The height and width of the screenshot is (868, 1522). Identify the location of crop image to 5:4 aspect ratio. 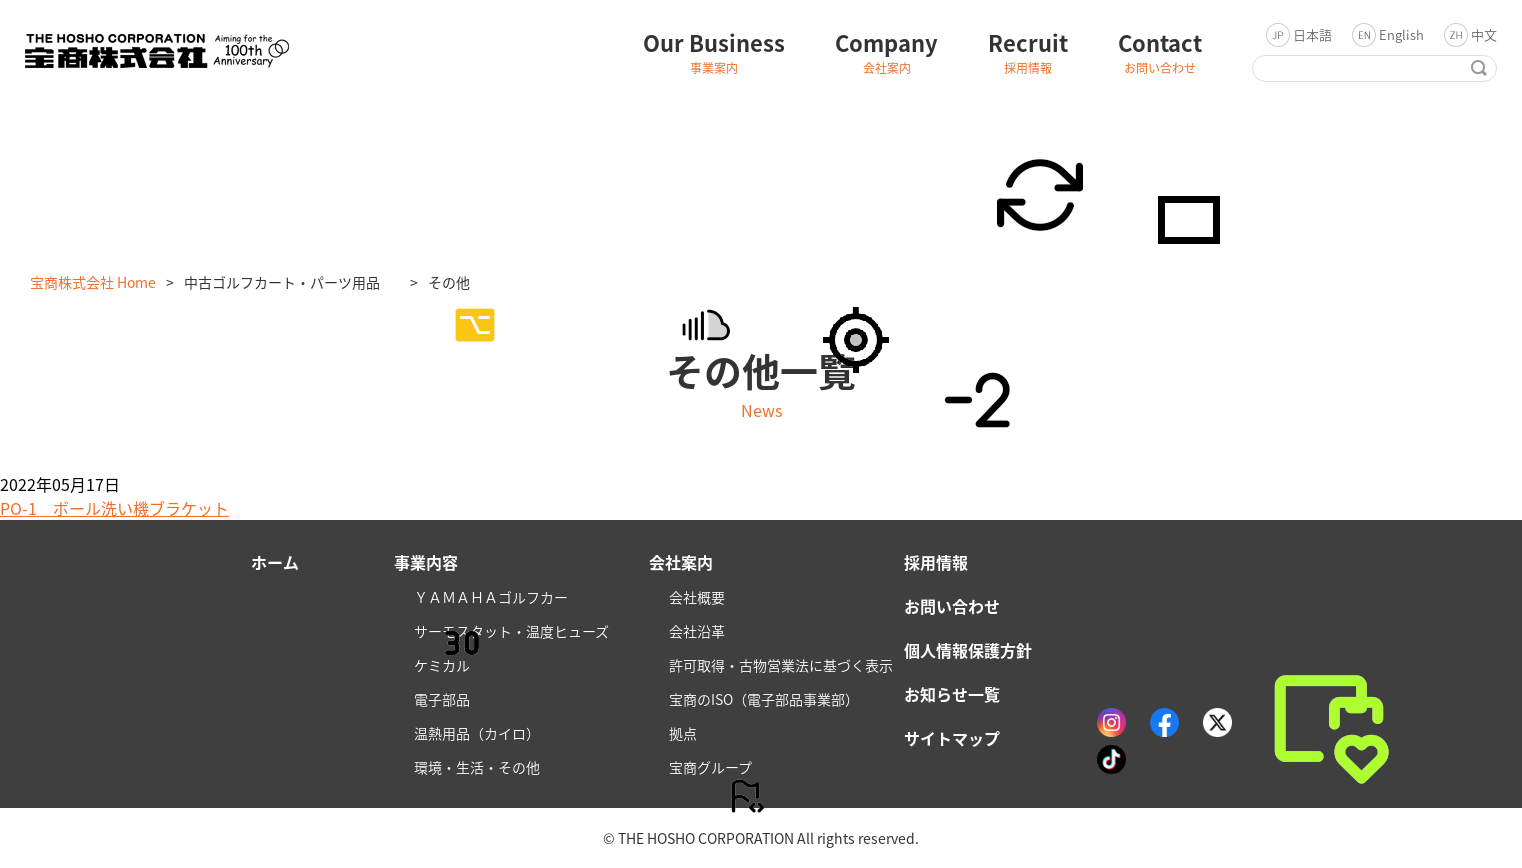
(1189, 220).